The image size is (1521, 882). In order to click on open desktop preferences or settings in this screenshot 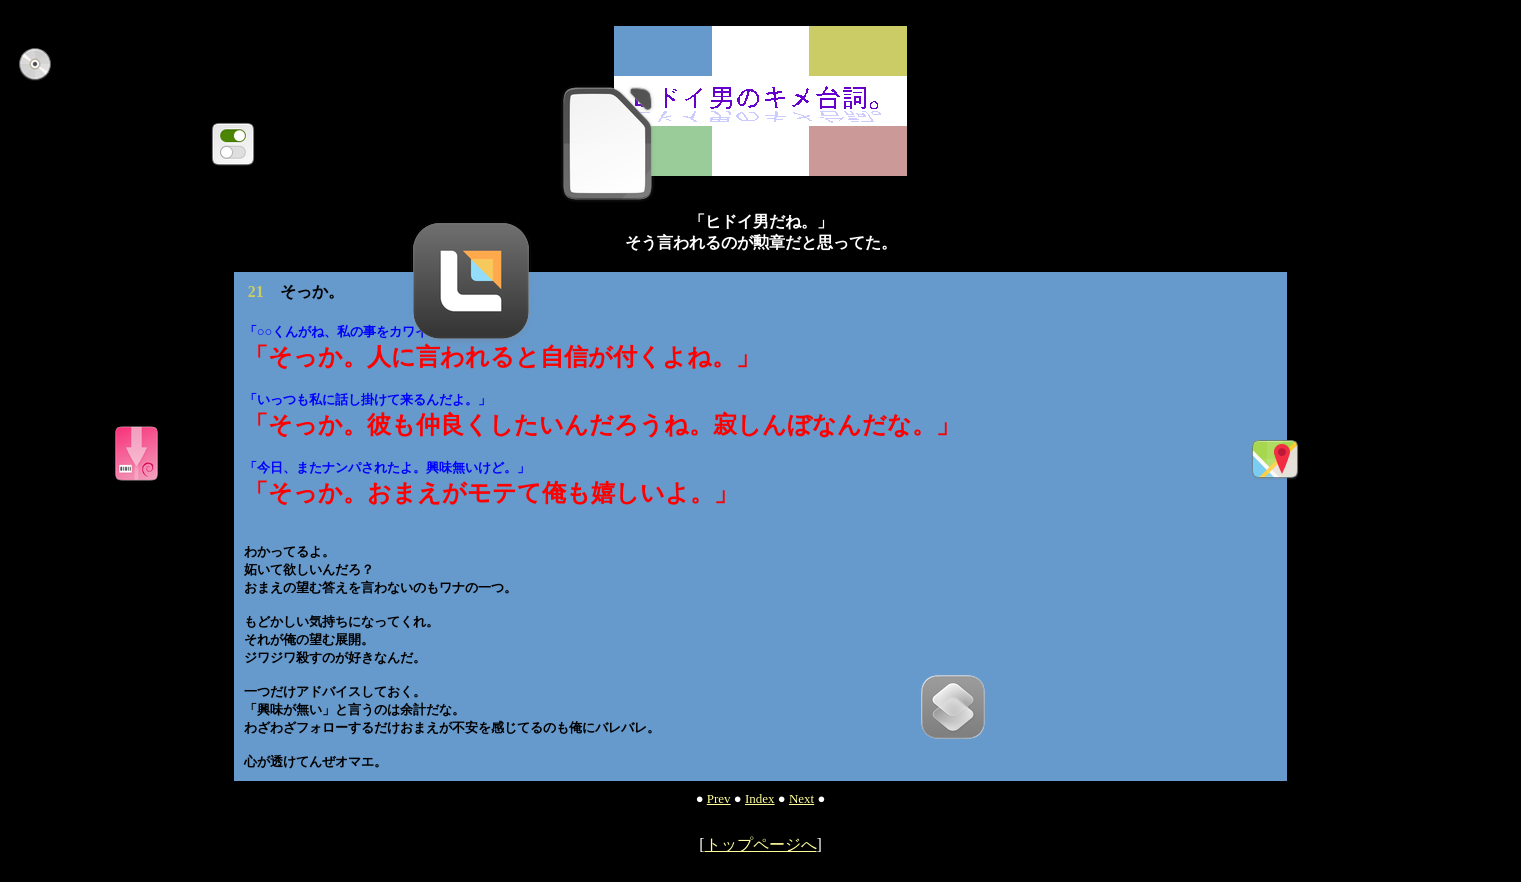, I will do `click(233, 144)`.